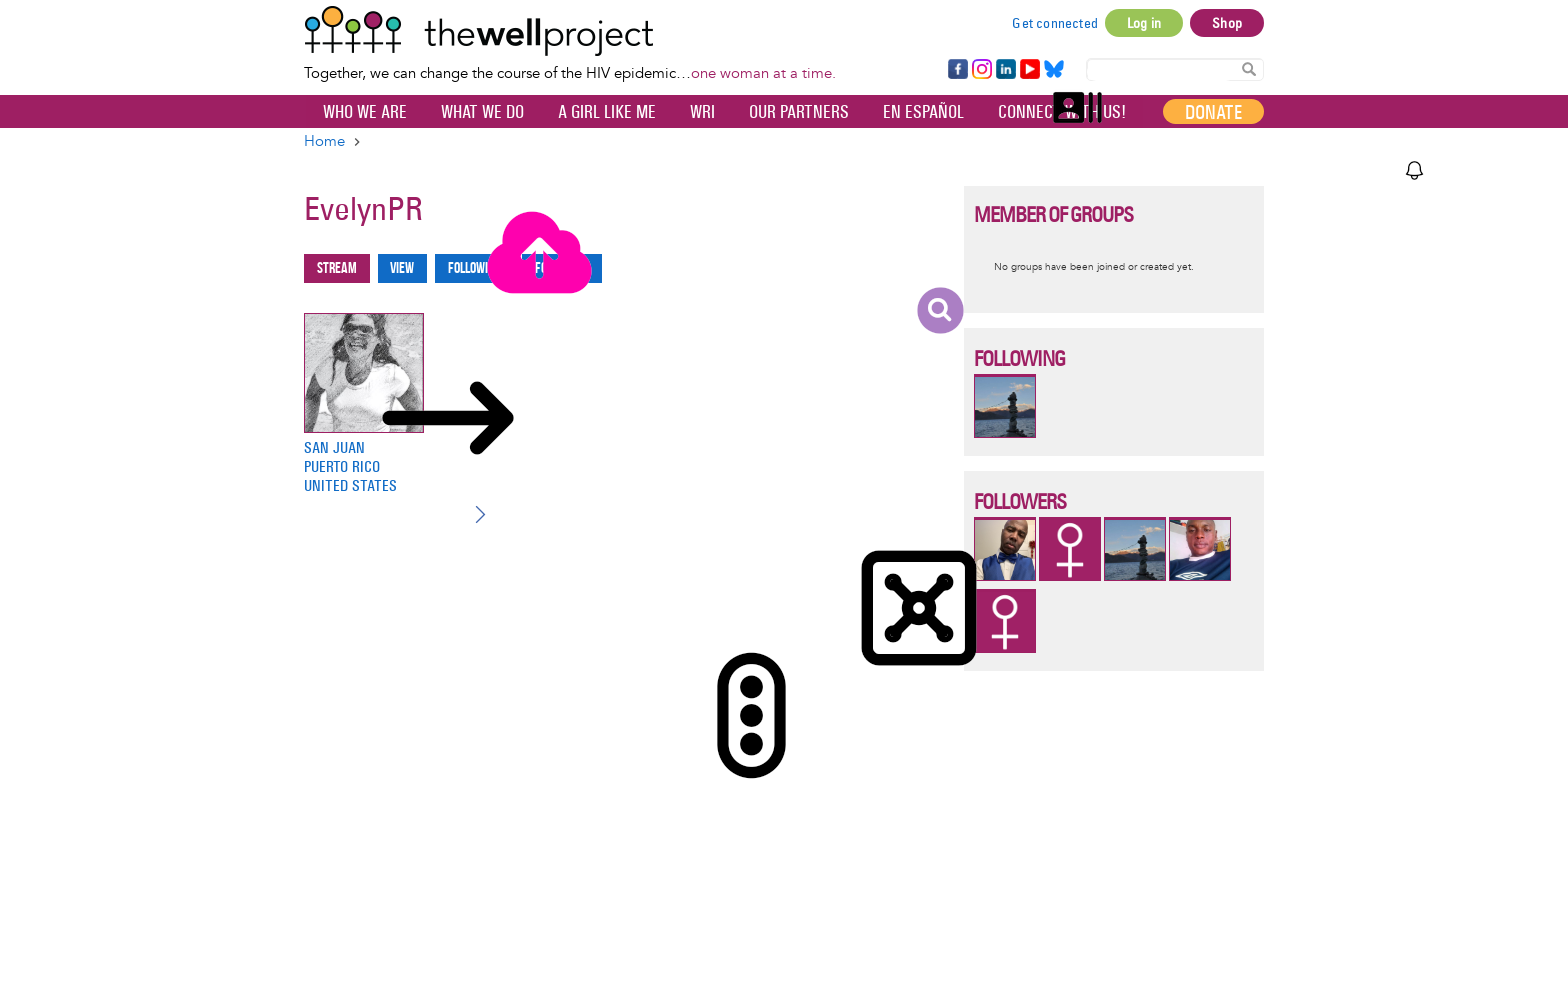  What do you see at coordinates (919, 608) in the screenshot?
I see `access secure storage or vault` at bounding box center [919, 608].